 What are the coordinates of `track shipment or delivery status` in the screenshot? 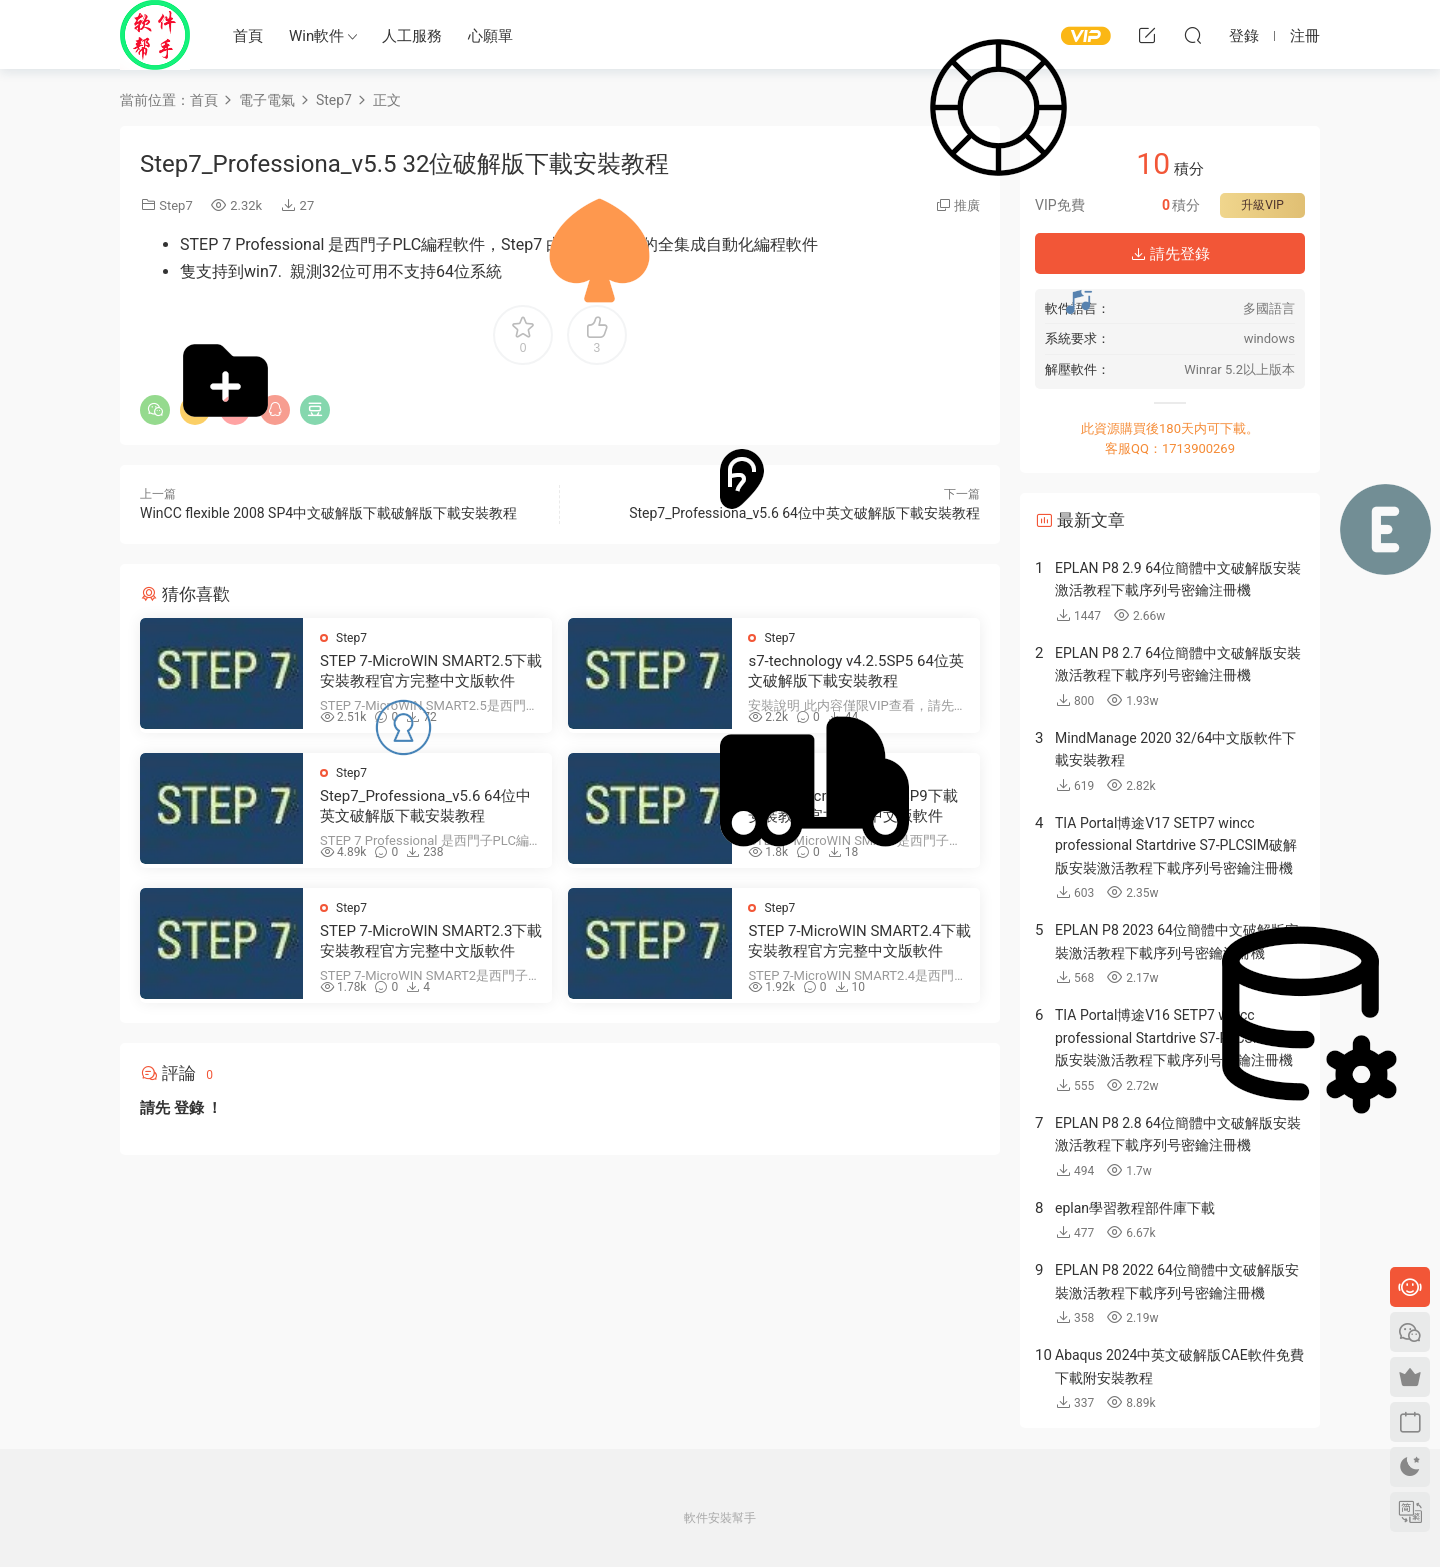 It's located at (814, 781).